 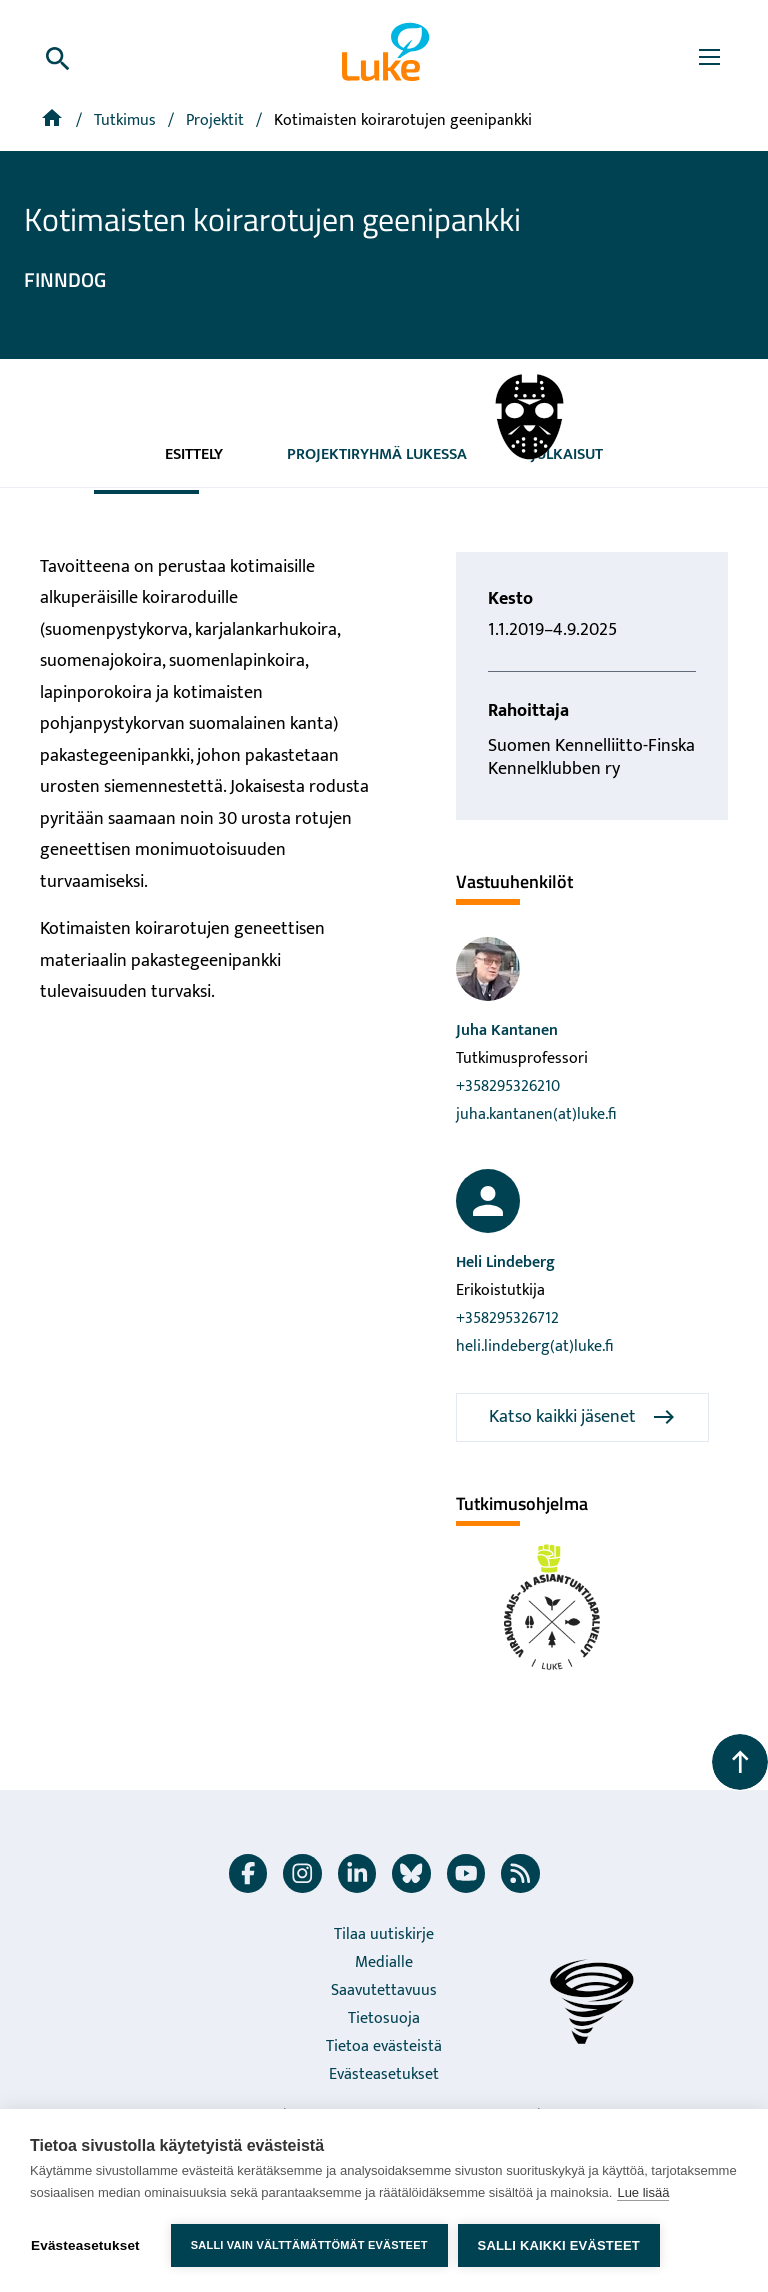 What do you see at coordinates (548, 1558) in the screenshot?
I see `indicates strength or power attribute in a game` at bounding box center [548, 1558].